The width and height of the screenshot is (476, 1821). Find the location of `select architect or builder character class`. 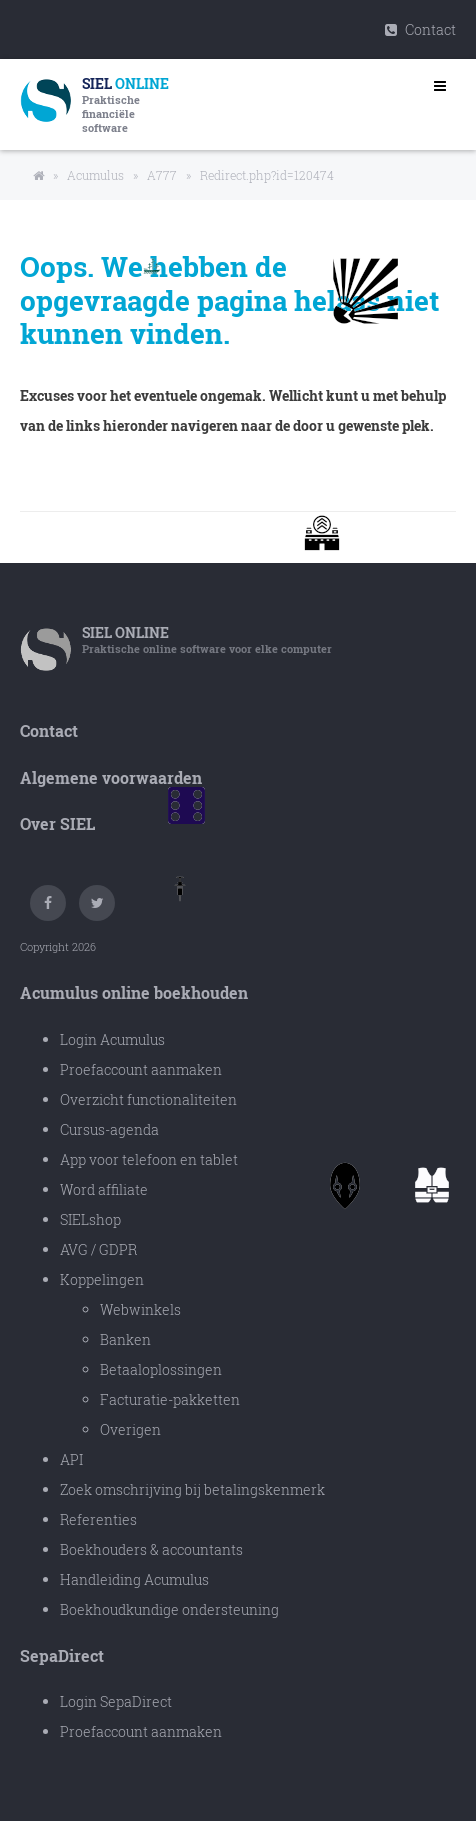

select architect or builder character class is located at coordinates (345, 1186).